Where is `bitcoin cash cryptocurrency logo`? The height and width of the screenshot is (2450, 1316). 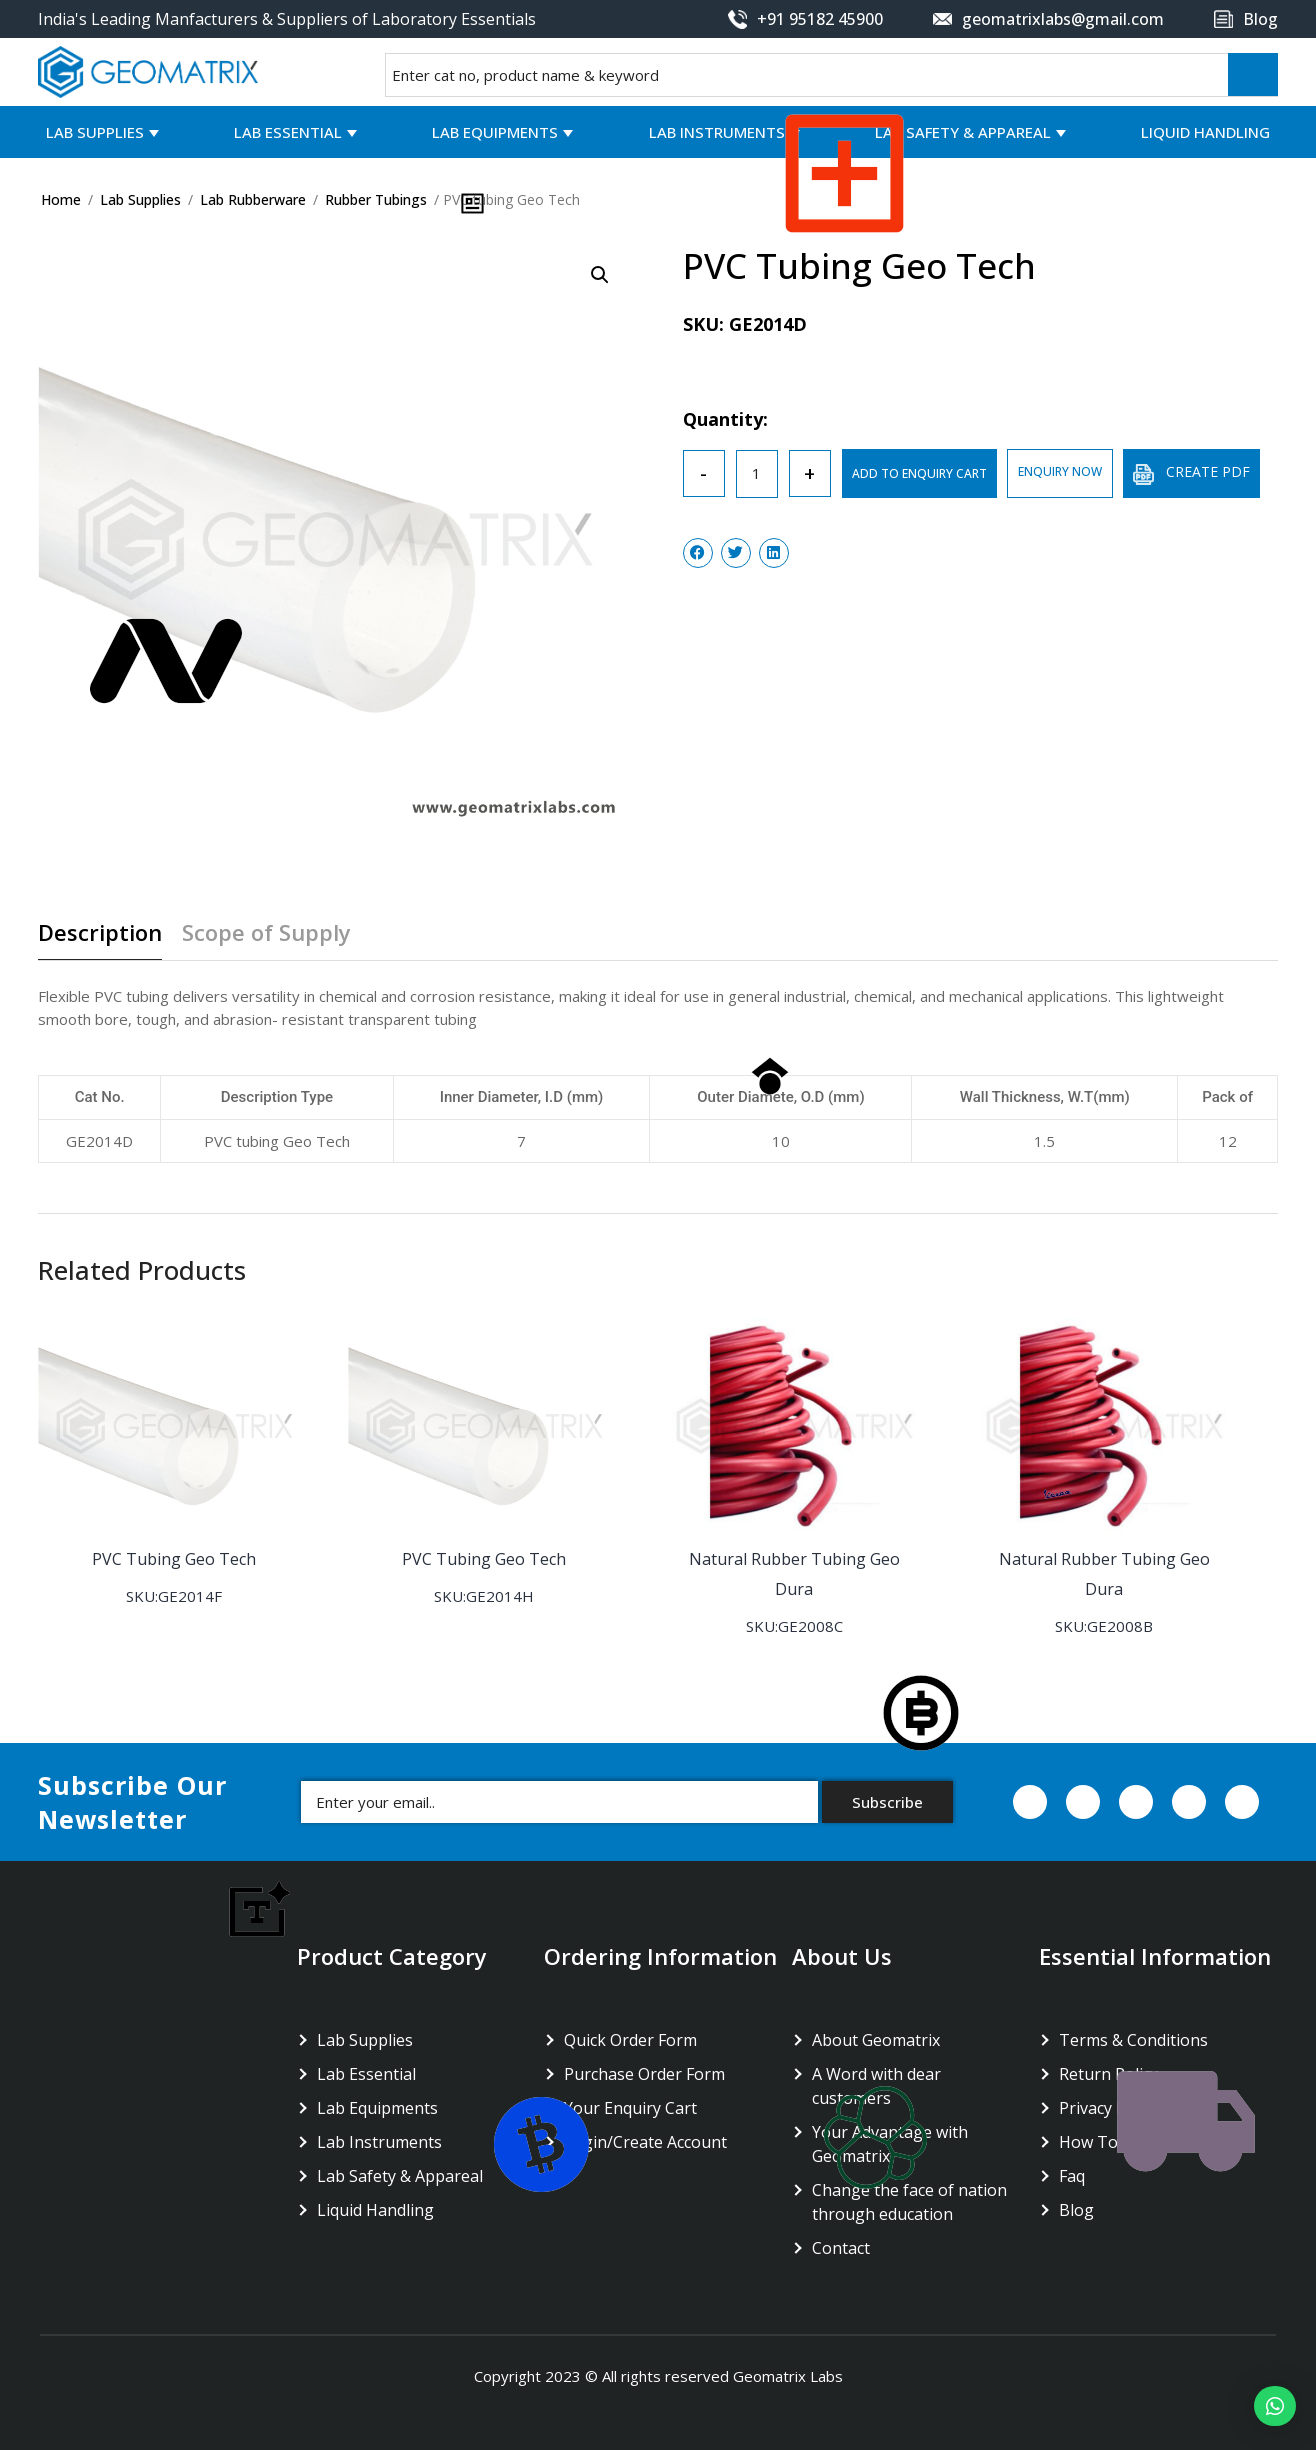 bitcoin cash cryptocurrency logo is located at coordinates (541, 2144).